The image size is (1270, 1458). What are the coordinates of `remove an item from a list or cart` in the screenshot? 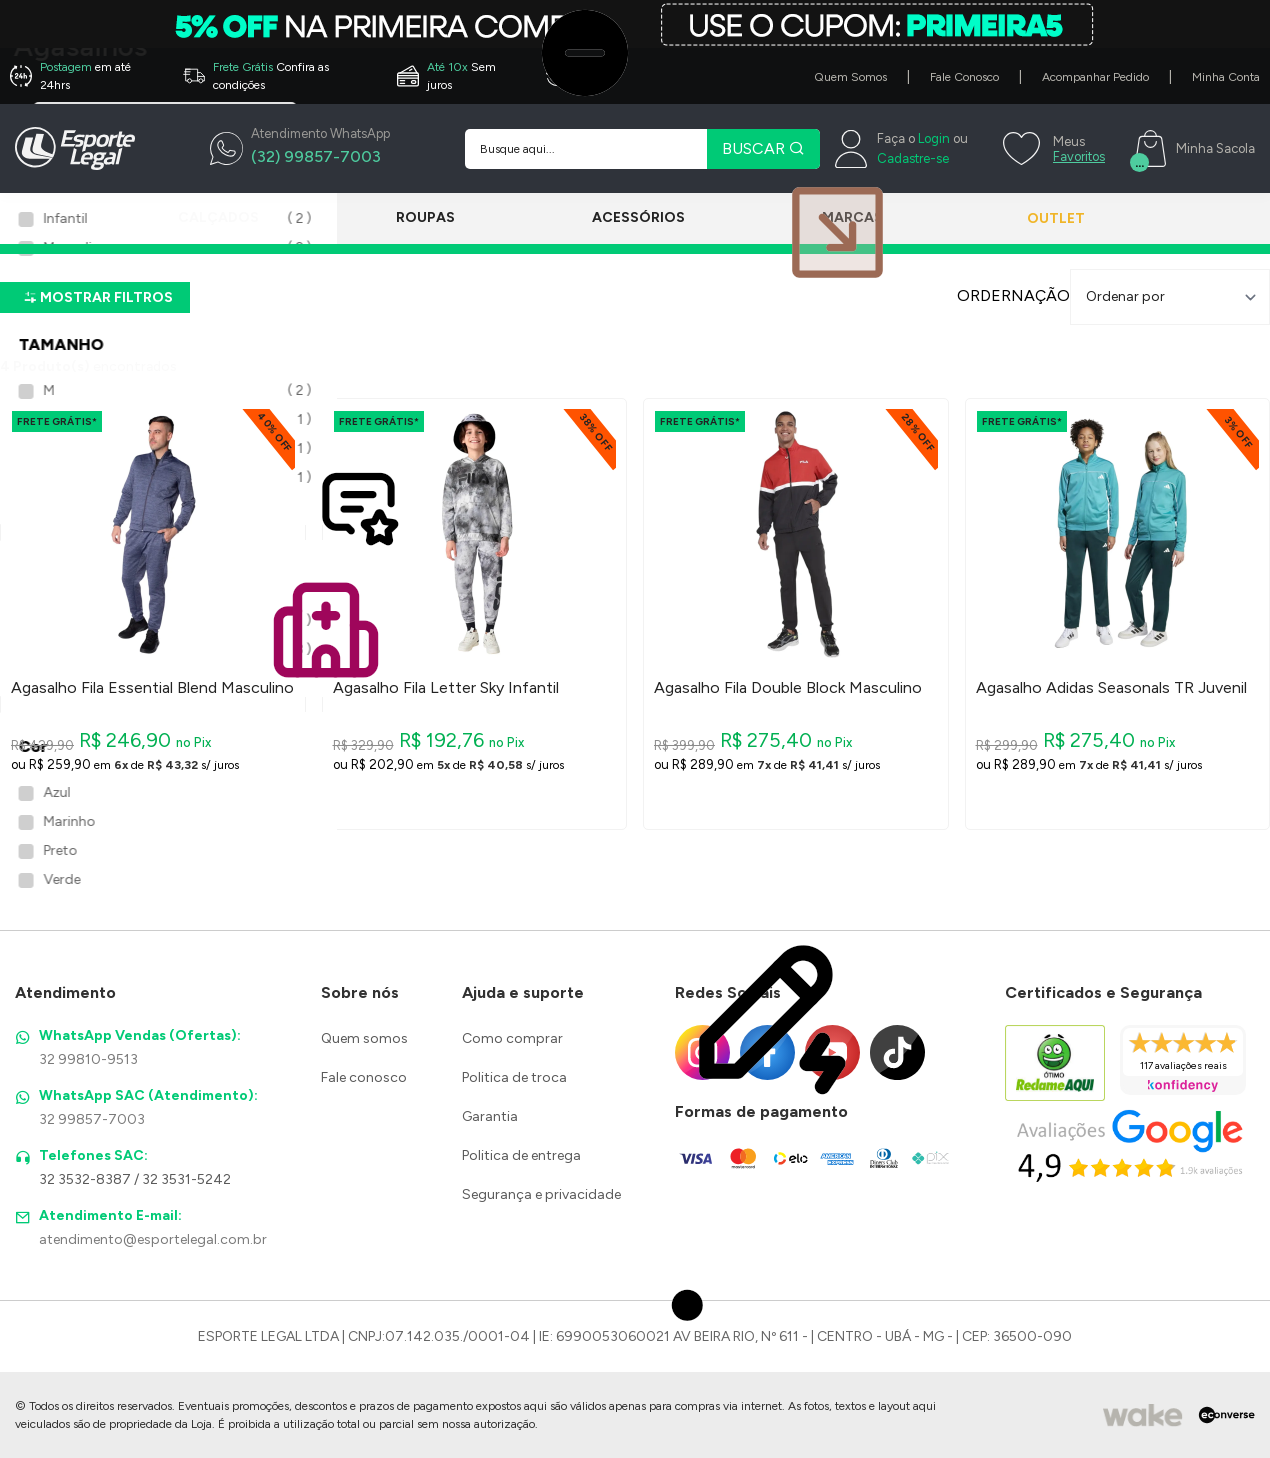 It's located at (585, 53).